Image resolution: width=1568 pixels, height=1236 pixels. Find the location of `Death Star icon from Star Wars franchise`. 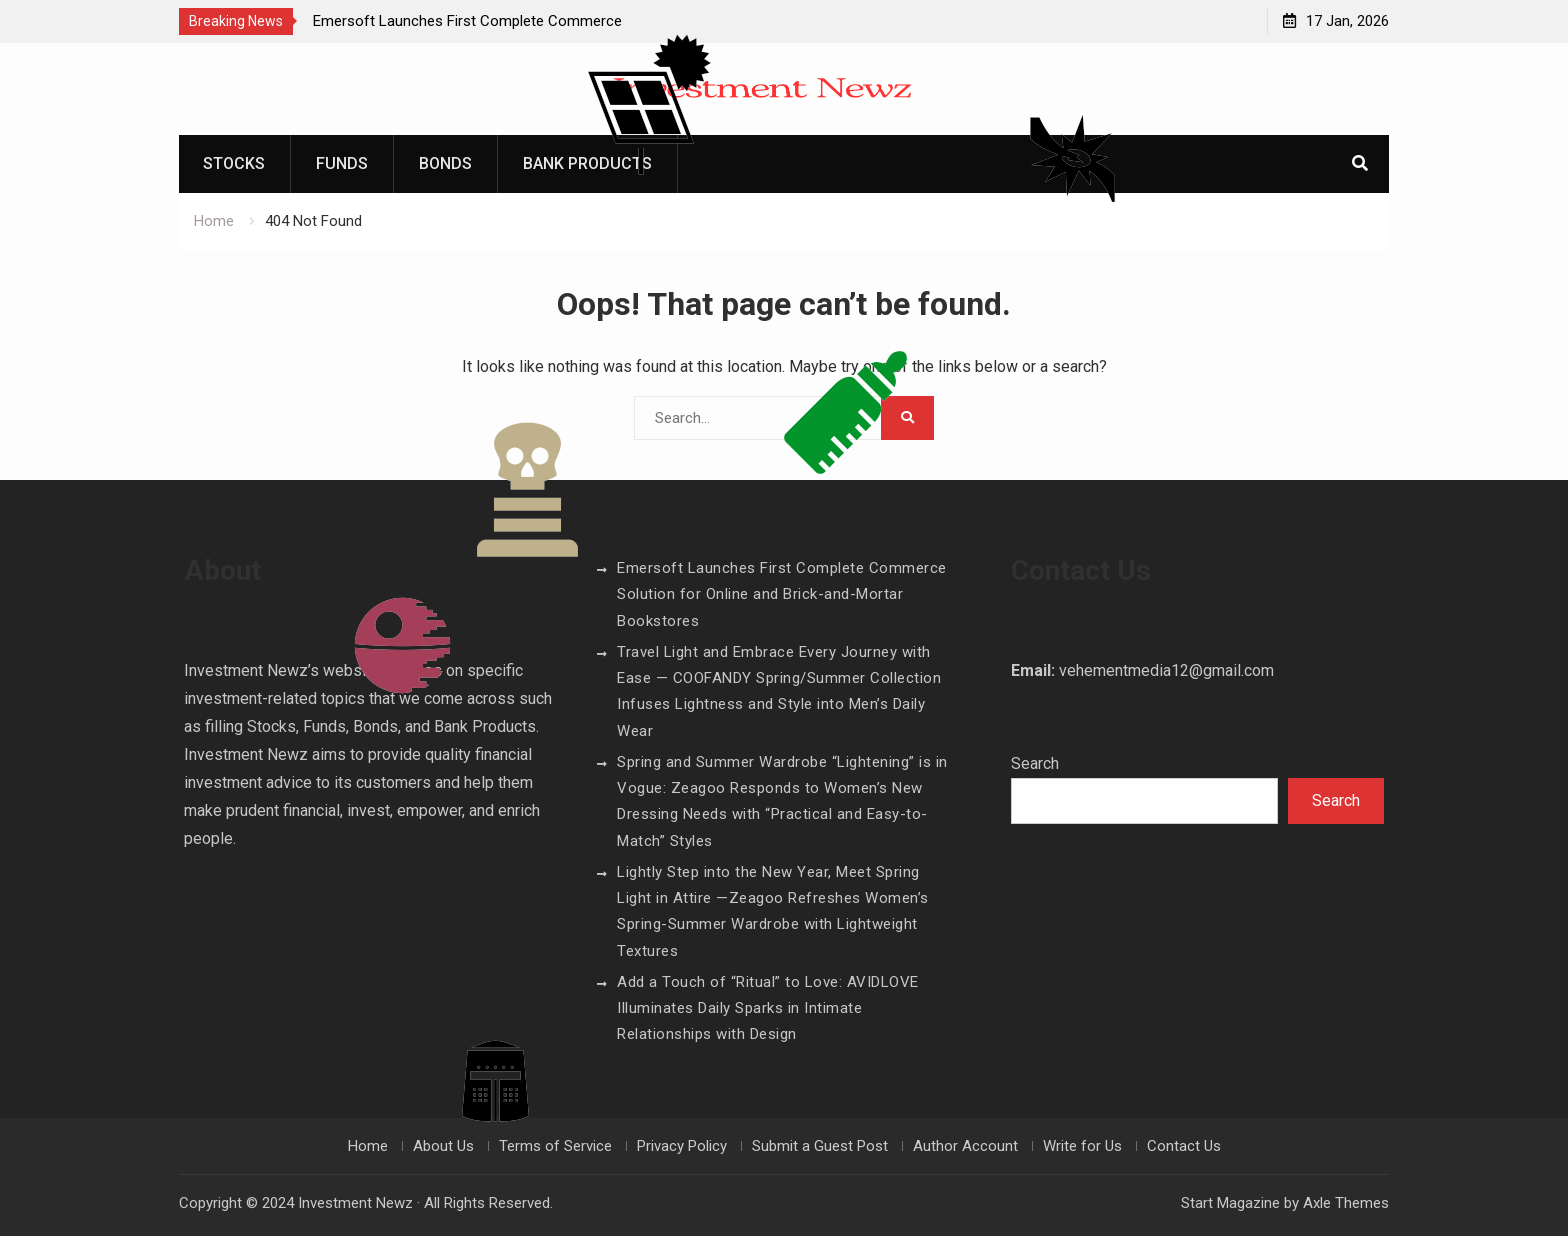

Death Star icon from Star Wars franchise is located at coordinates (402, 645).